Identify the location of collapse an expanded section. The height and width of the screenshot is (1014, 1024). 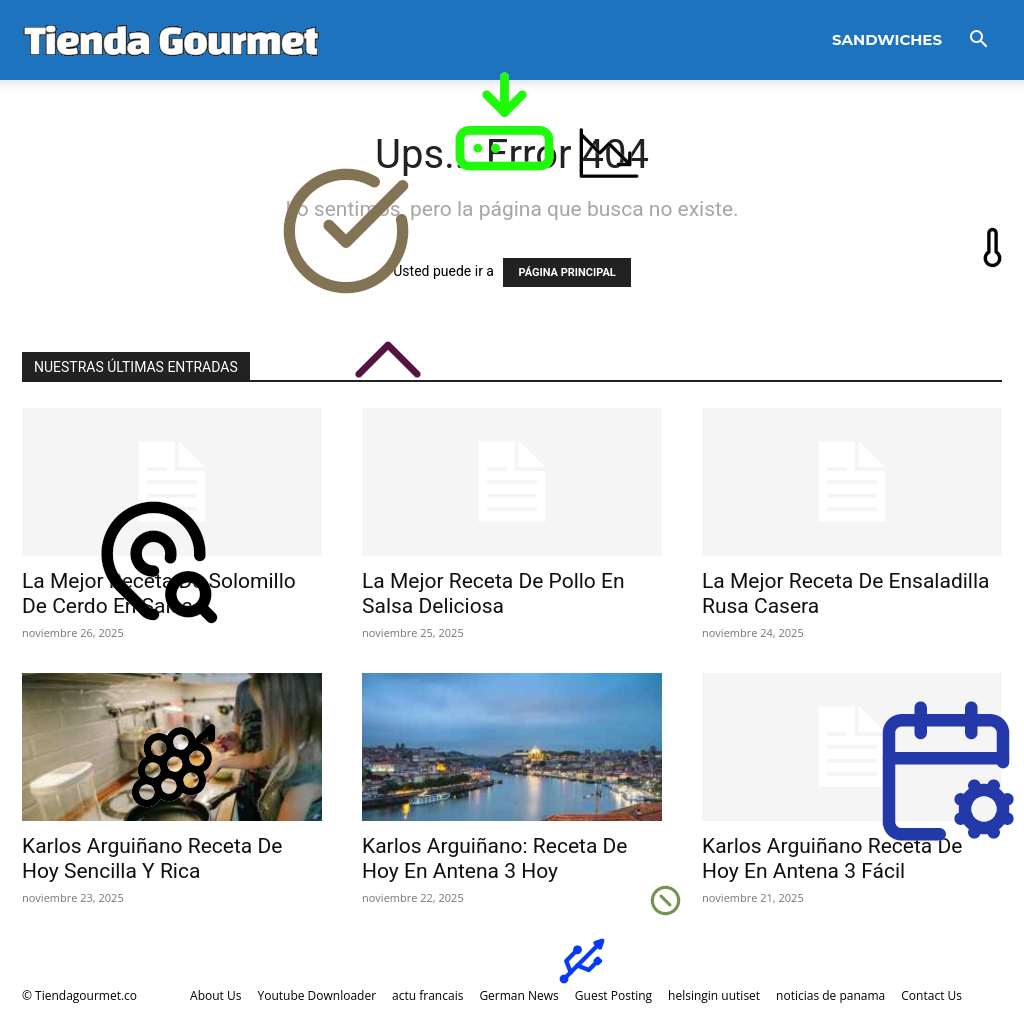
(388, 359).